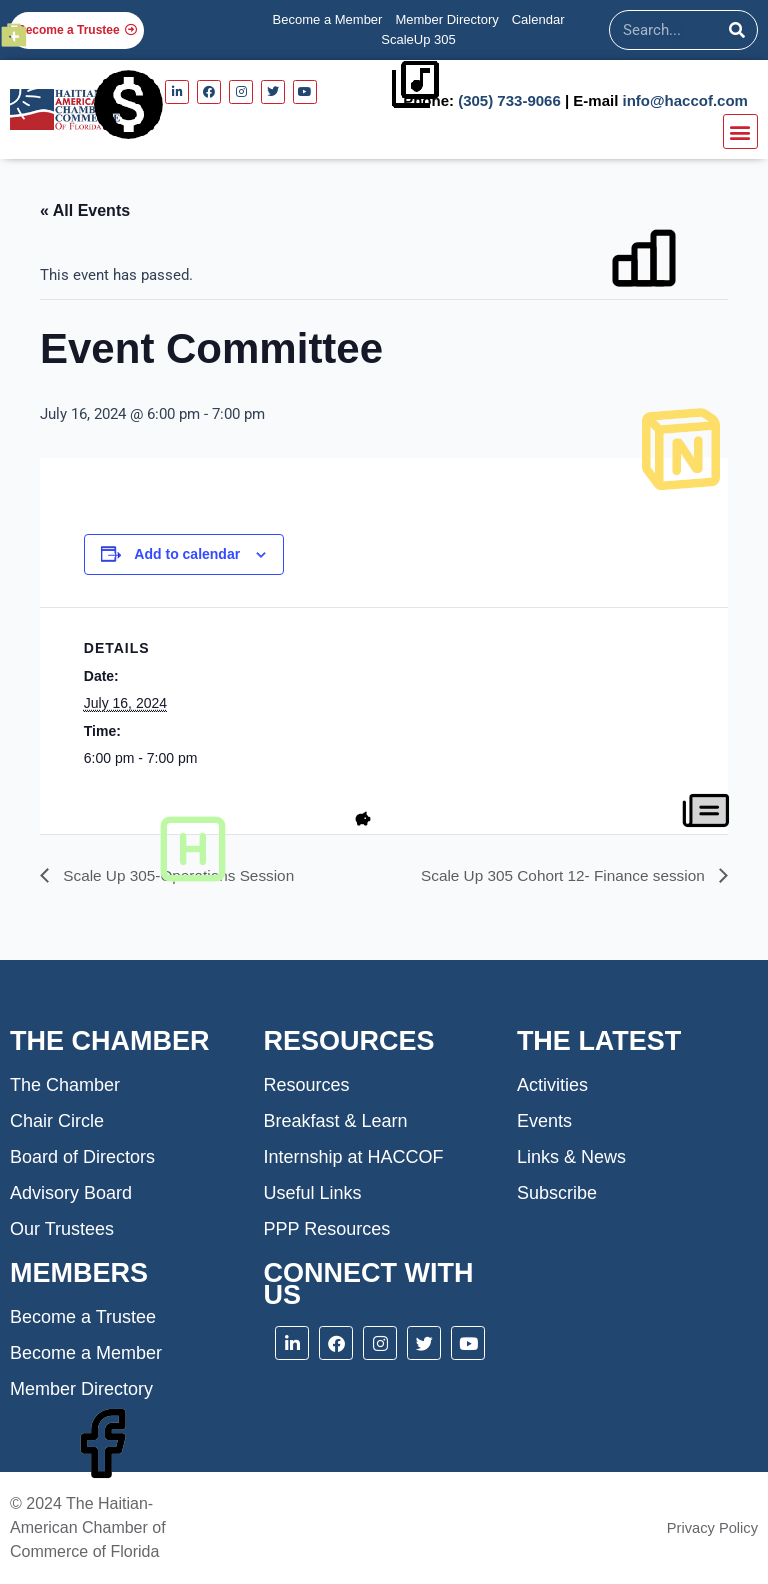 This screenshot has width=768, height=1584. What do you see at coordinates (14, 35) in the screenshot?
I see `access health or medical features` at bounding box center [14, 35].